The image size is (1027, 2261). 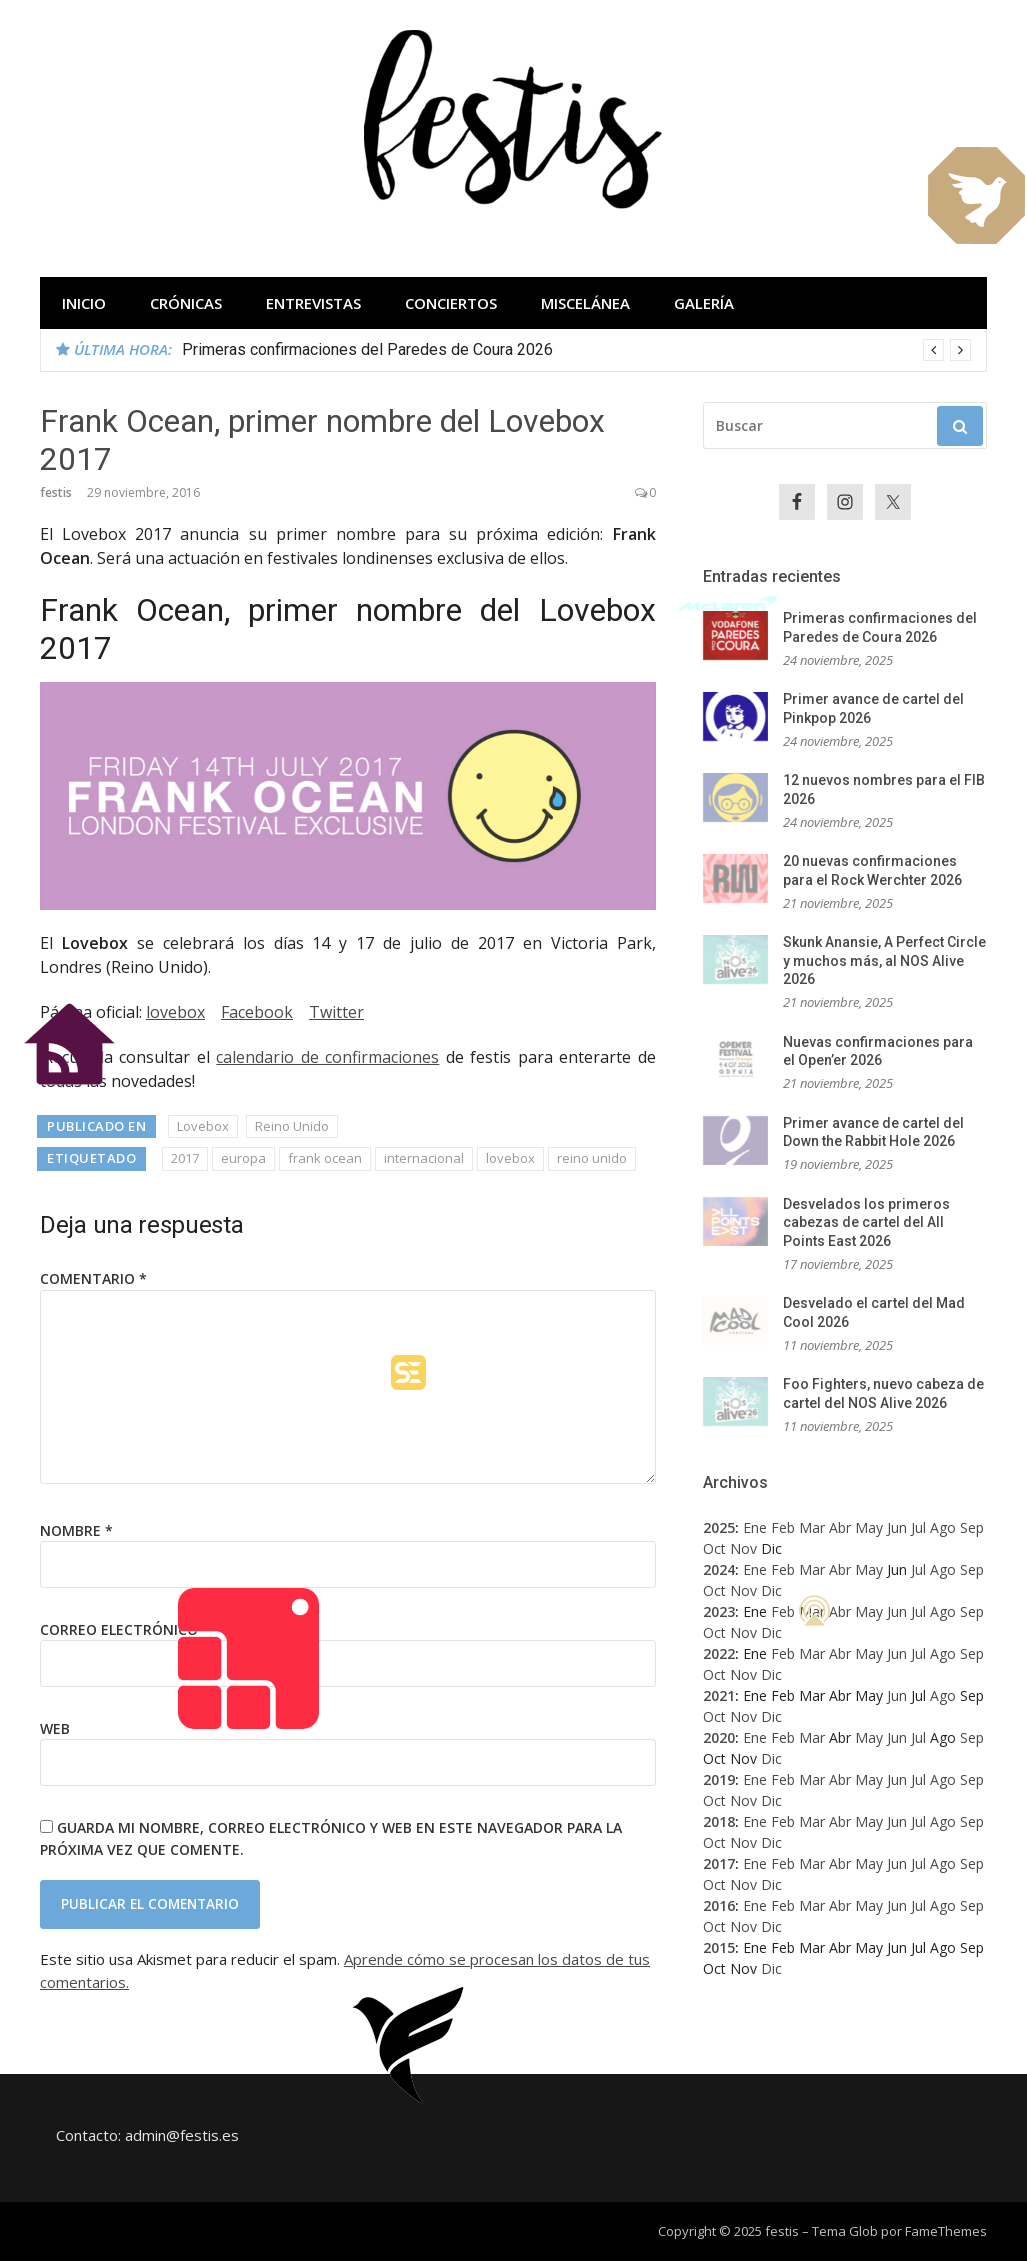 What do you see at coordinates (408, 2045) in the screenshot?
I see `open the FamPay app` at bounding box center [408, 2045].